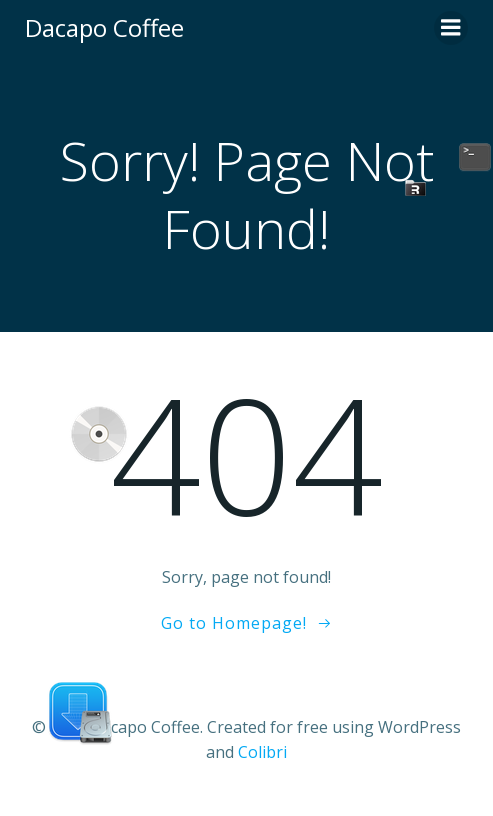 The image size is (493, 816). I want to click on install or update system software, so click(78, 711).